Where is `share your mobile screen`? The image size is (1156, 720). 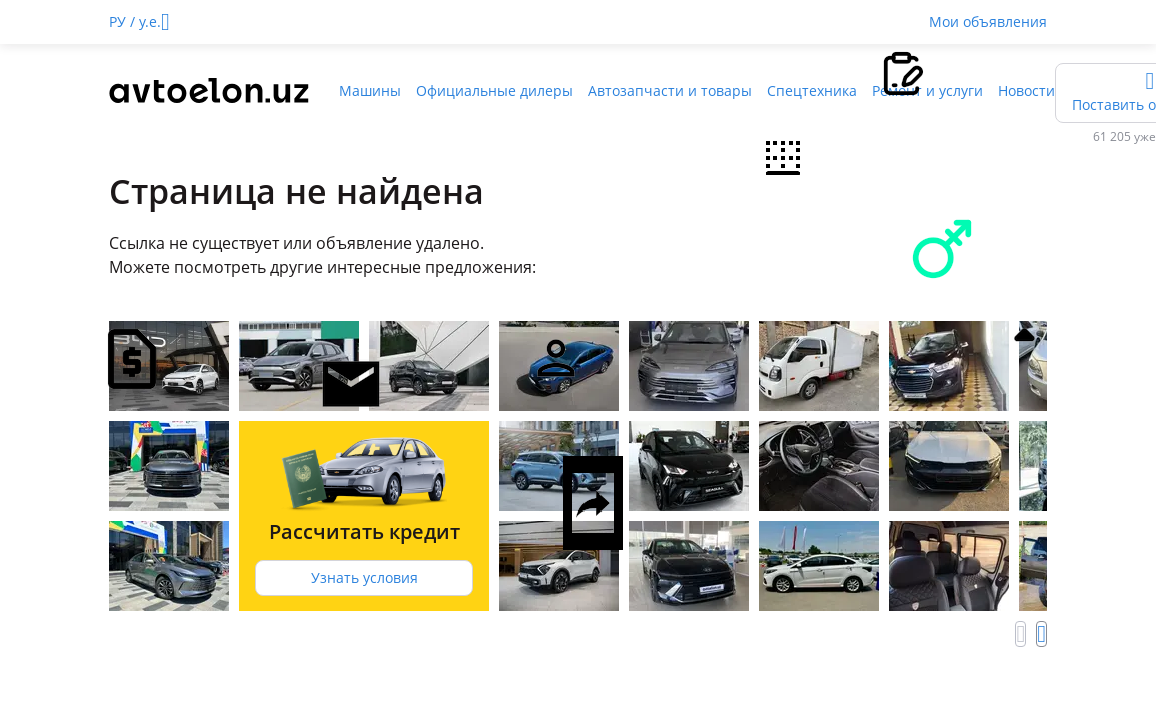 share your mobile screen is located at coordinates (593, 503).